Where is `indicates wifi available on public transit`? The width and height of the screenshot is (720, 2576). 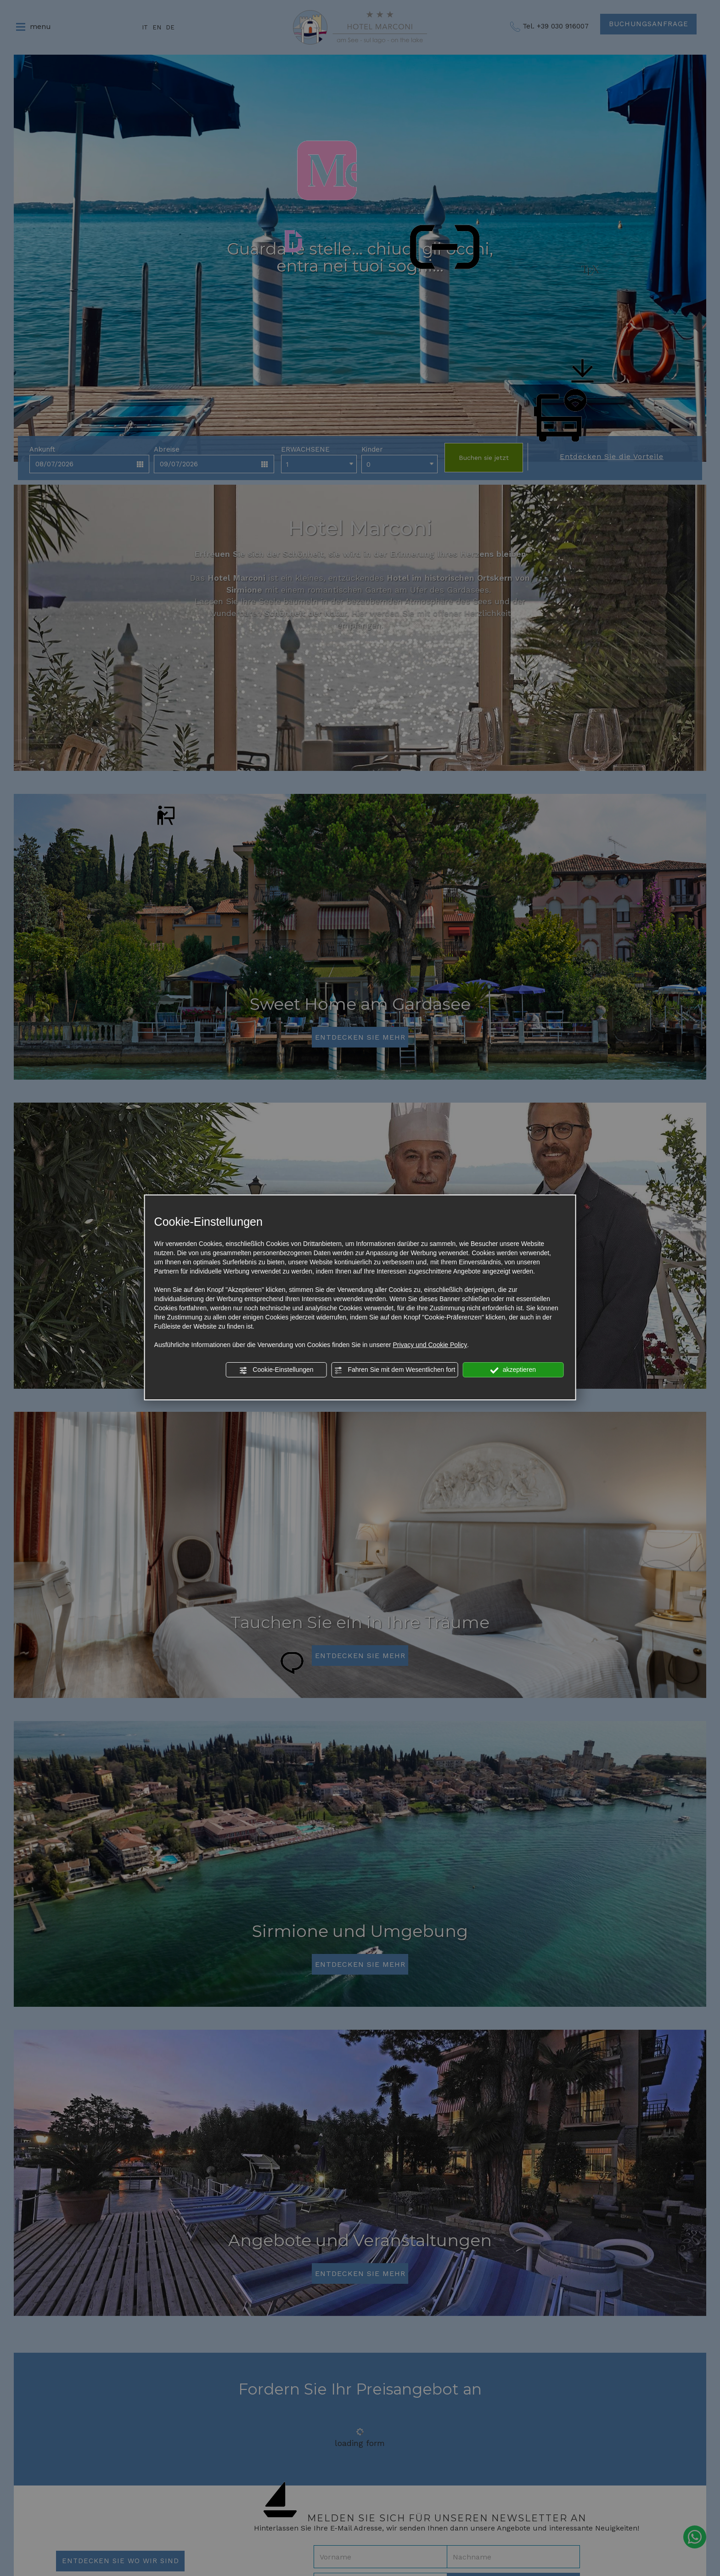
indicates wifi available on public transit is located at coordinates (559, 416).